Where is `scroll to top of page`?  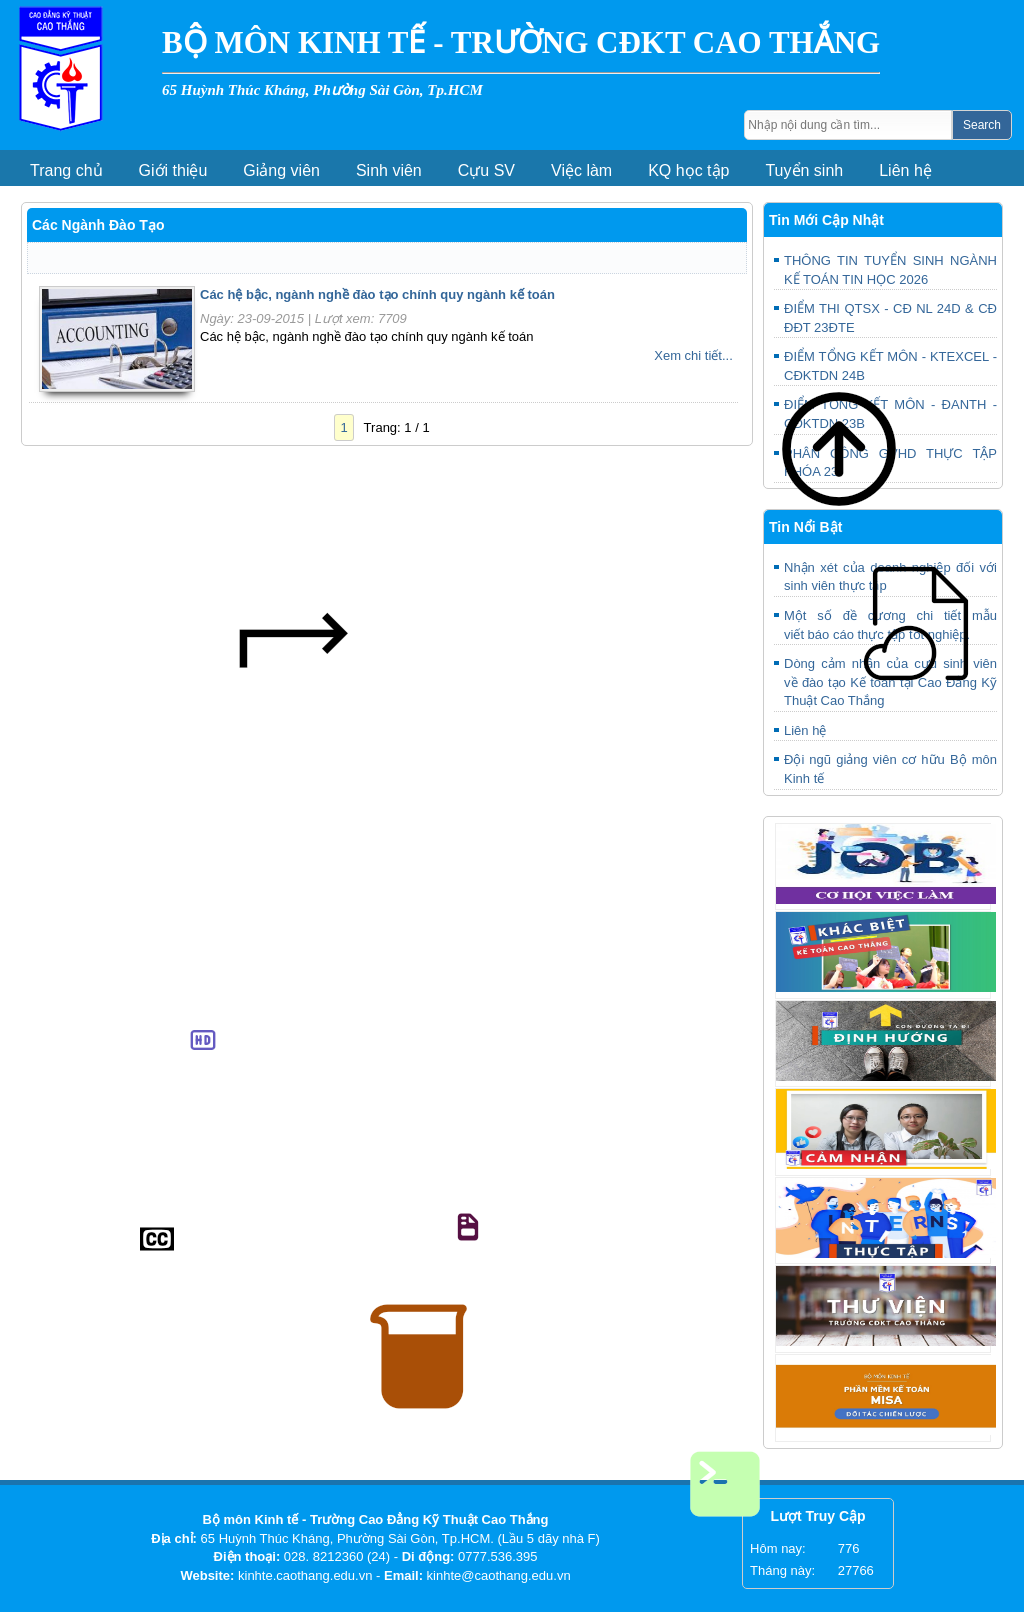 scroll to top of page is located at coordinates (839, 449).